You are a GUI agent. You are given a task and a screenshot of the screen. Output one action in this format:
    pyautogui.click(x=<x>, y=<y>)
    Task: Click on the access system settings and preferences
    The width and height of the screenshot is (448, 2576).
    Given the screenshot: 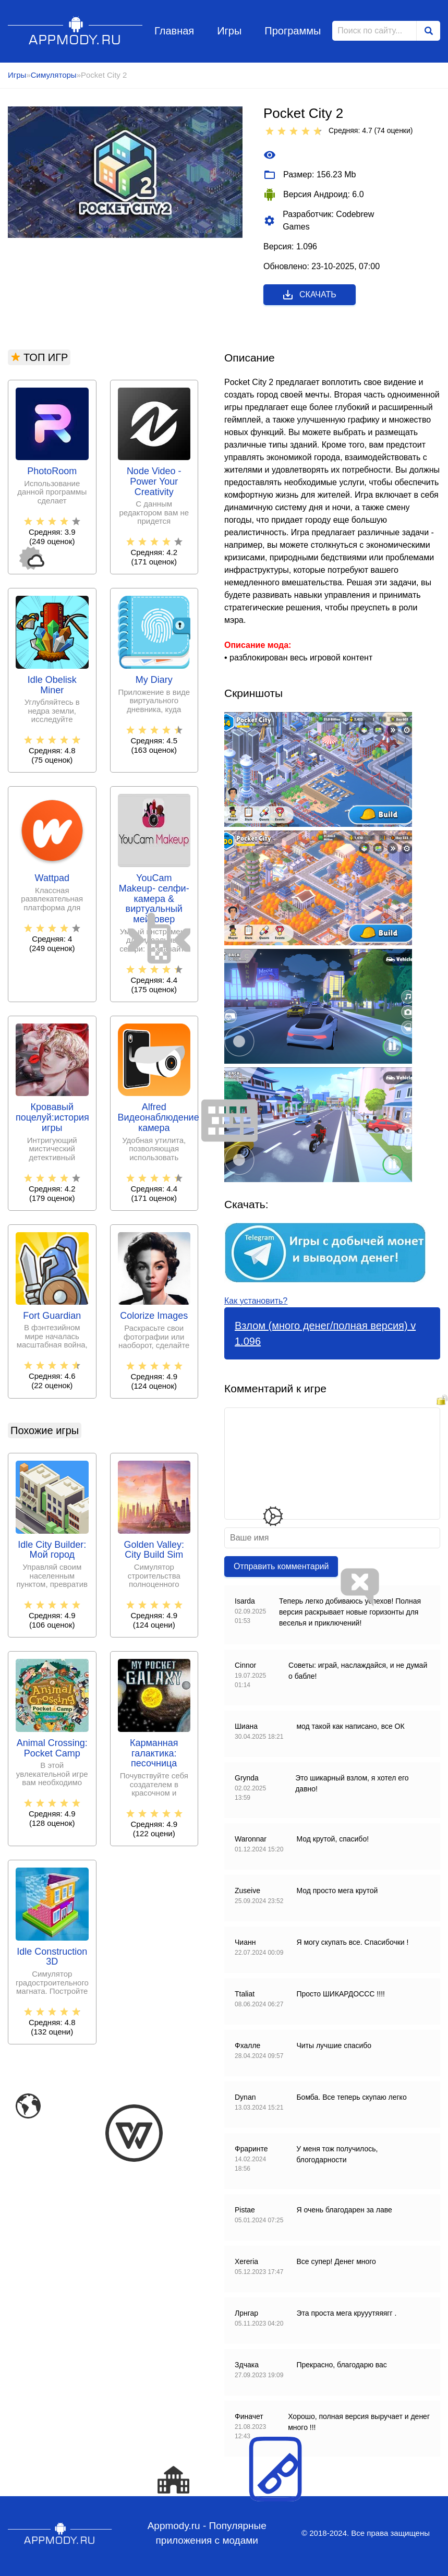 What is the action you would take?
    pyautogui.click(x=273, y=1516)
    